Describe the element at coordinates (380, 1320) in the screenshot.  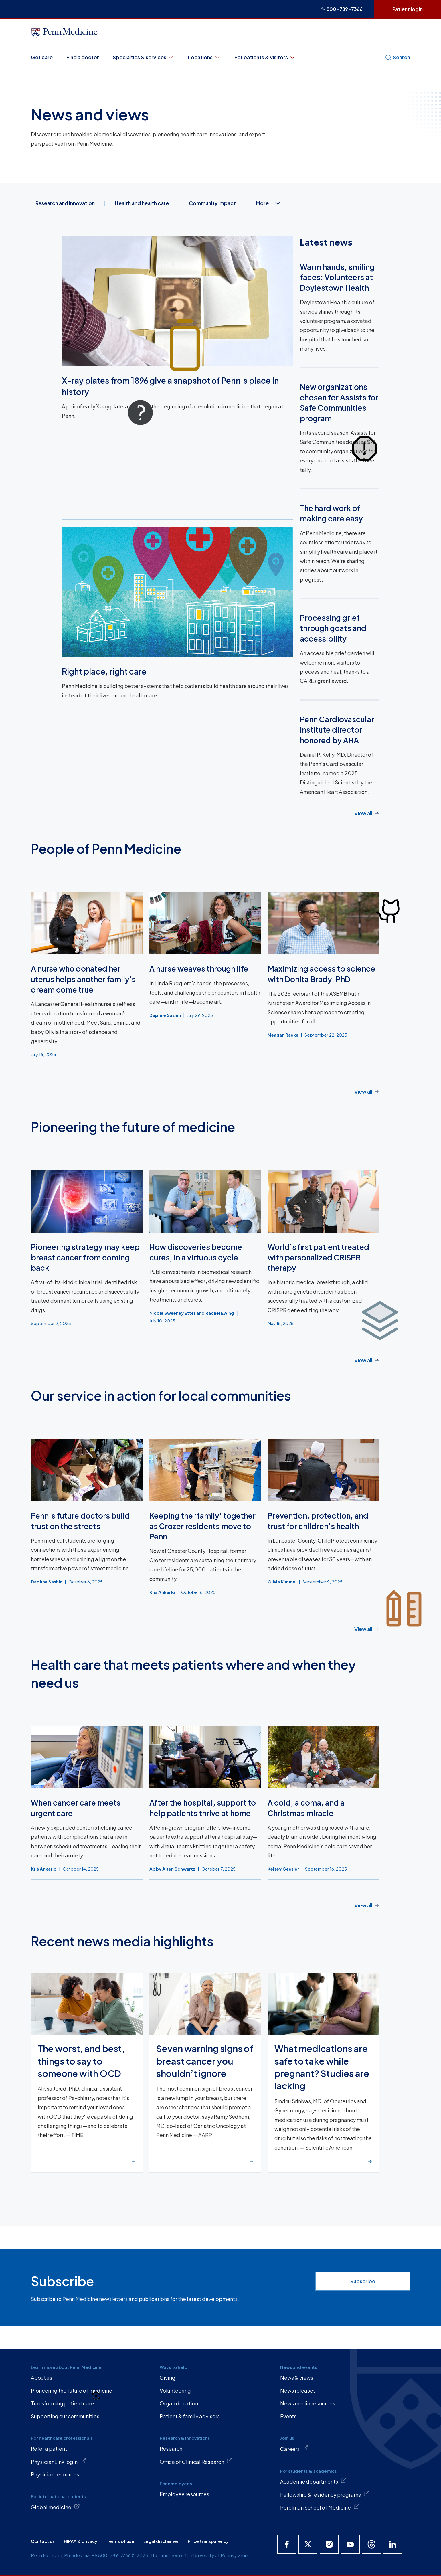
I see `view layers or stacked content` at that location.